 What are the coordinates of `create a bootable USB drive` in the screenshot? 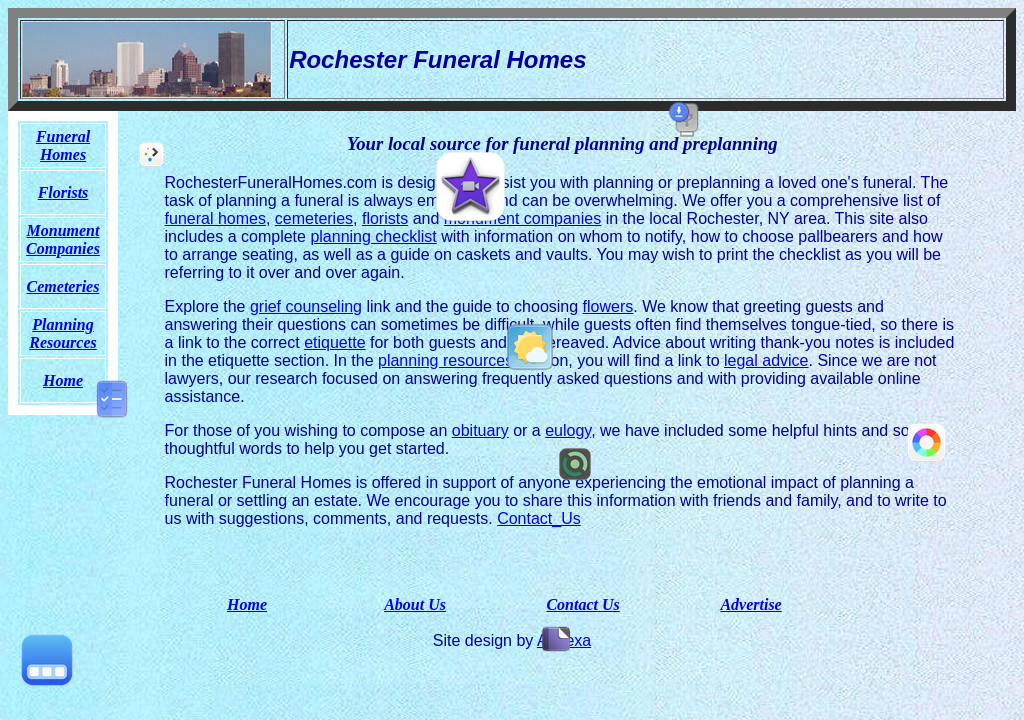 It's located at (687, 120).